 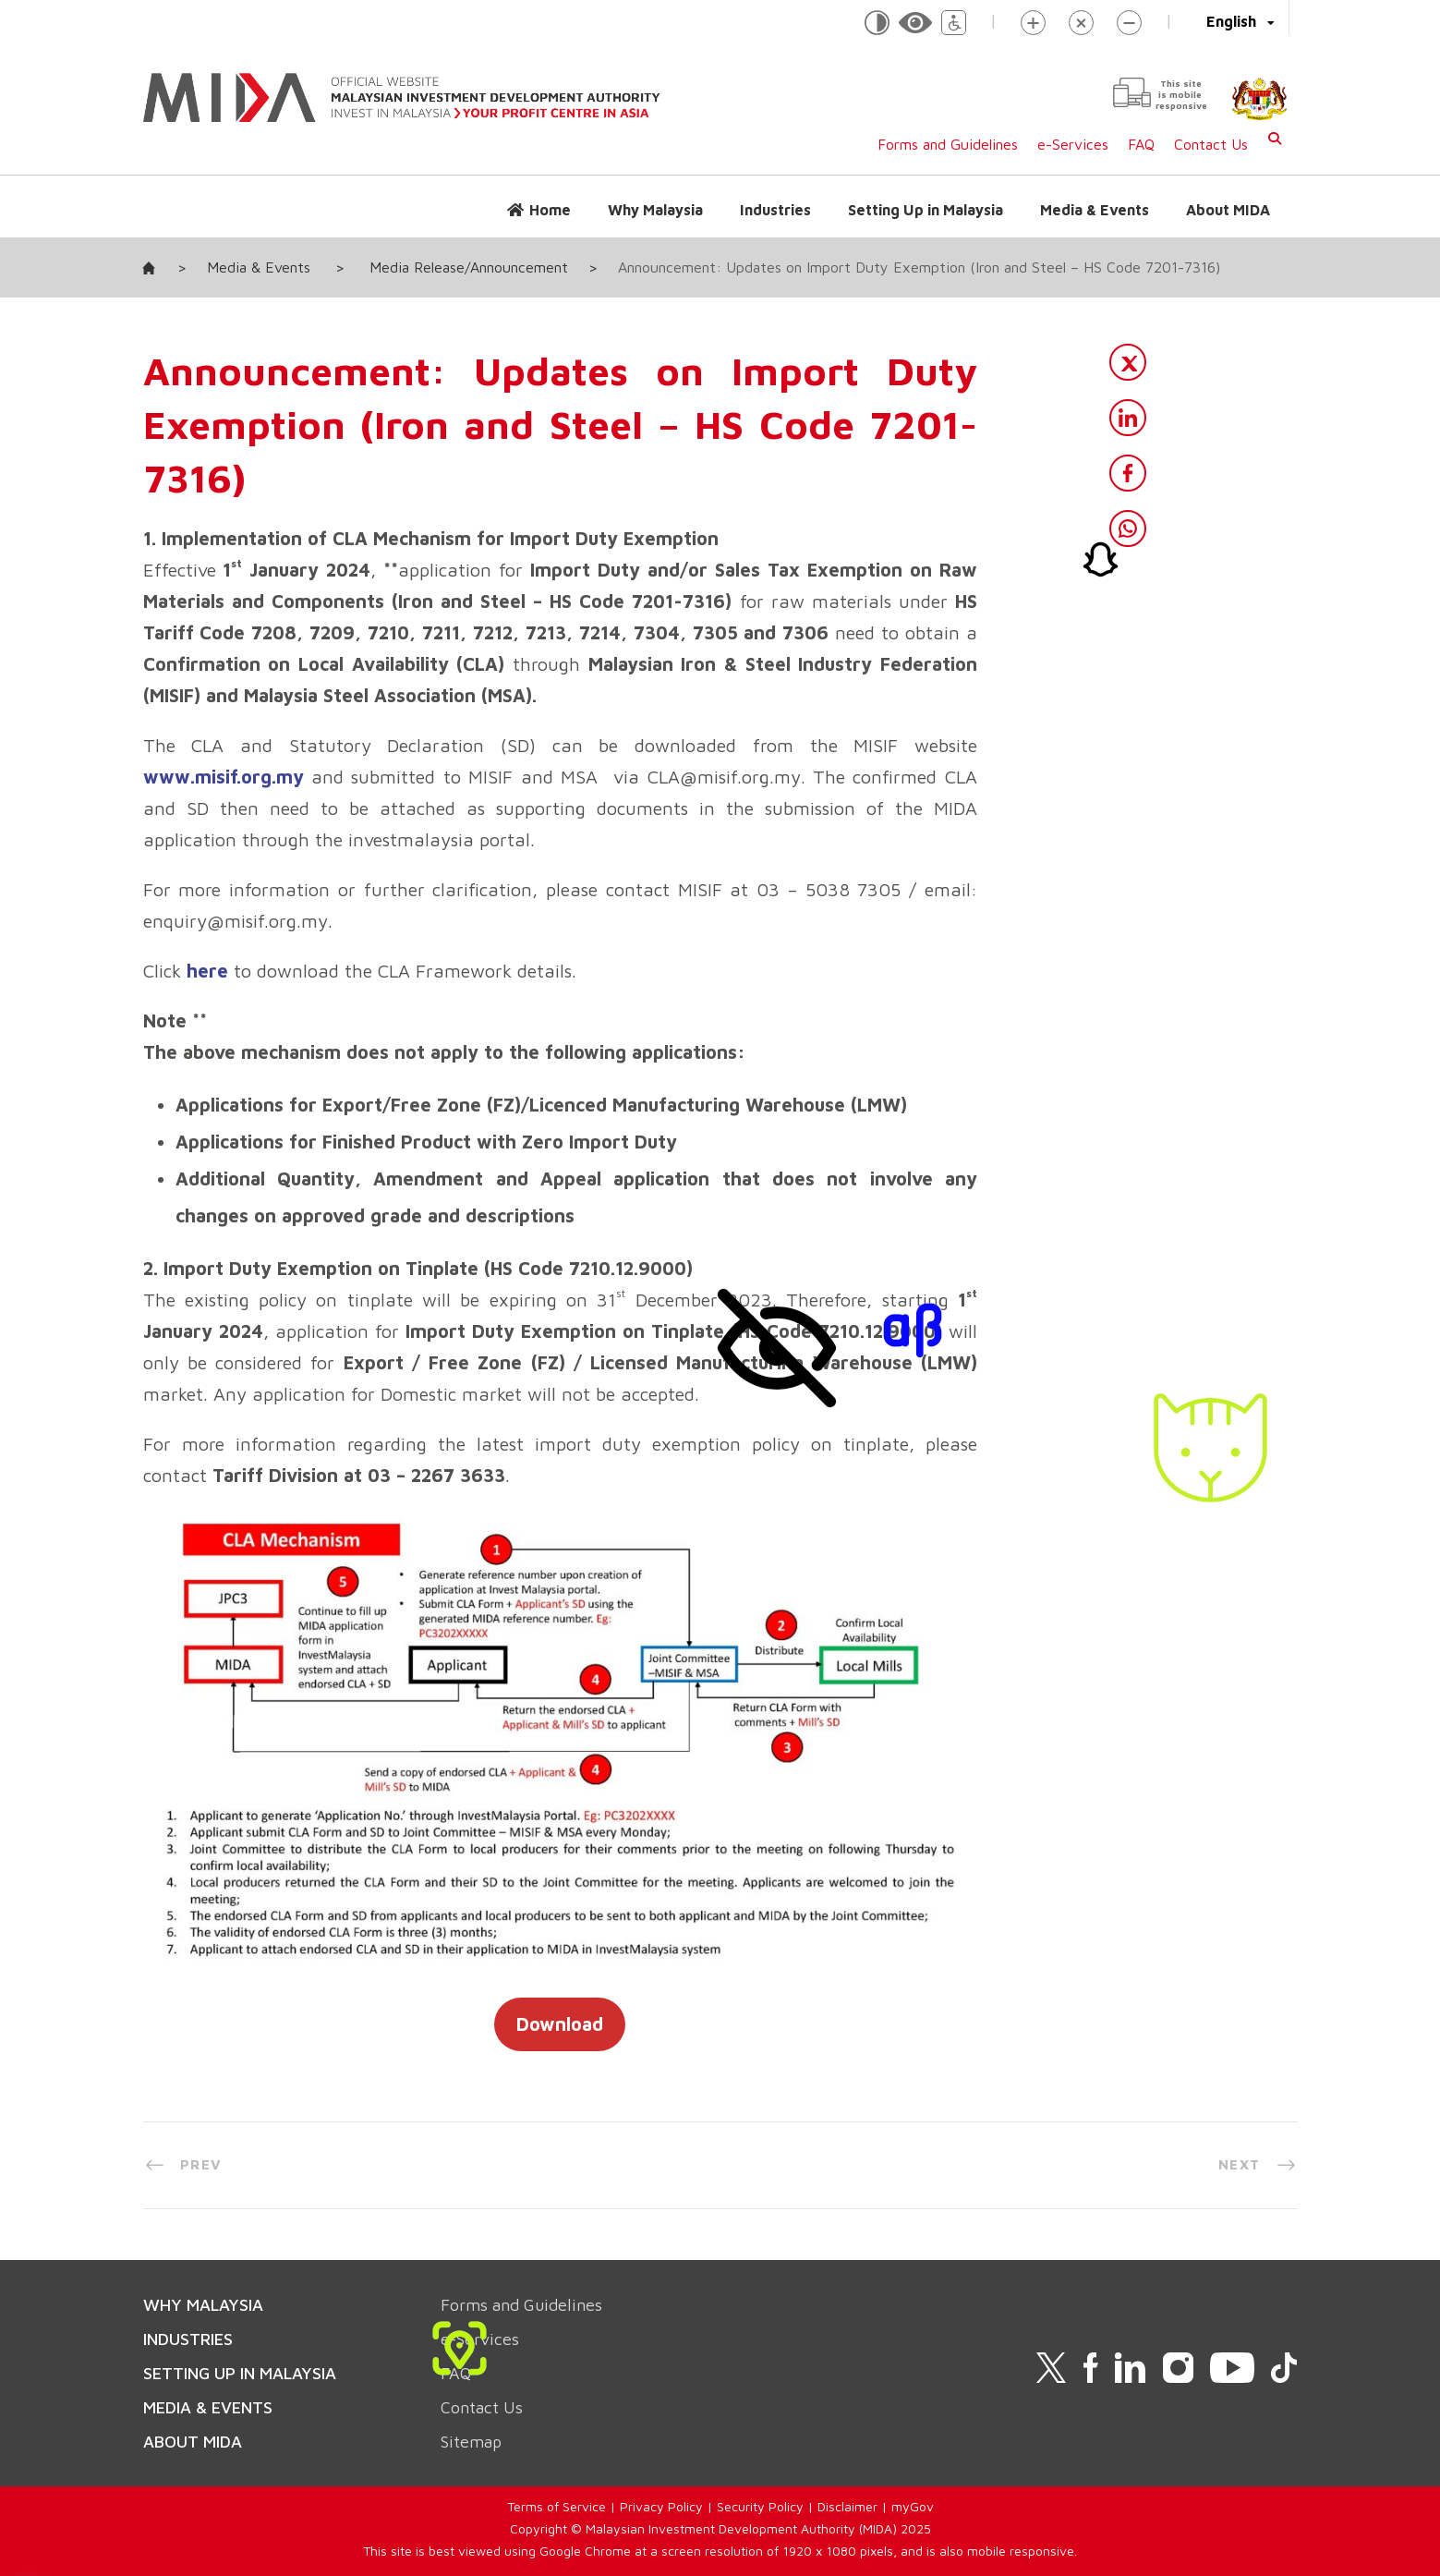 I want to click on hide password or sensitive content, so click(x=777, y=1348).